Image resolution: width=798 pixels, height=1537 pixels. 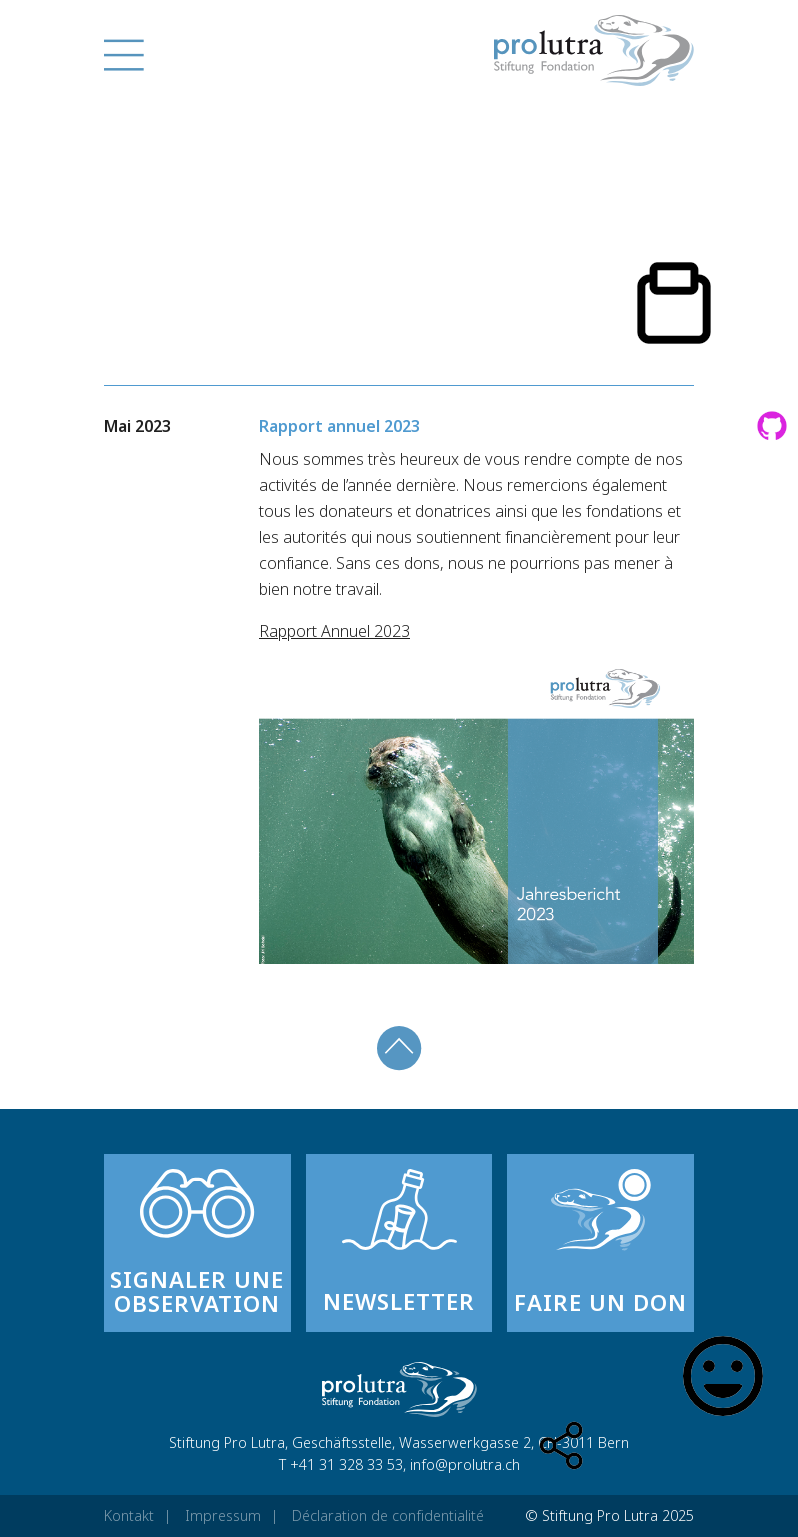 I want to click on share content to other apps or platforms, so click(x=563, y=1445).